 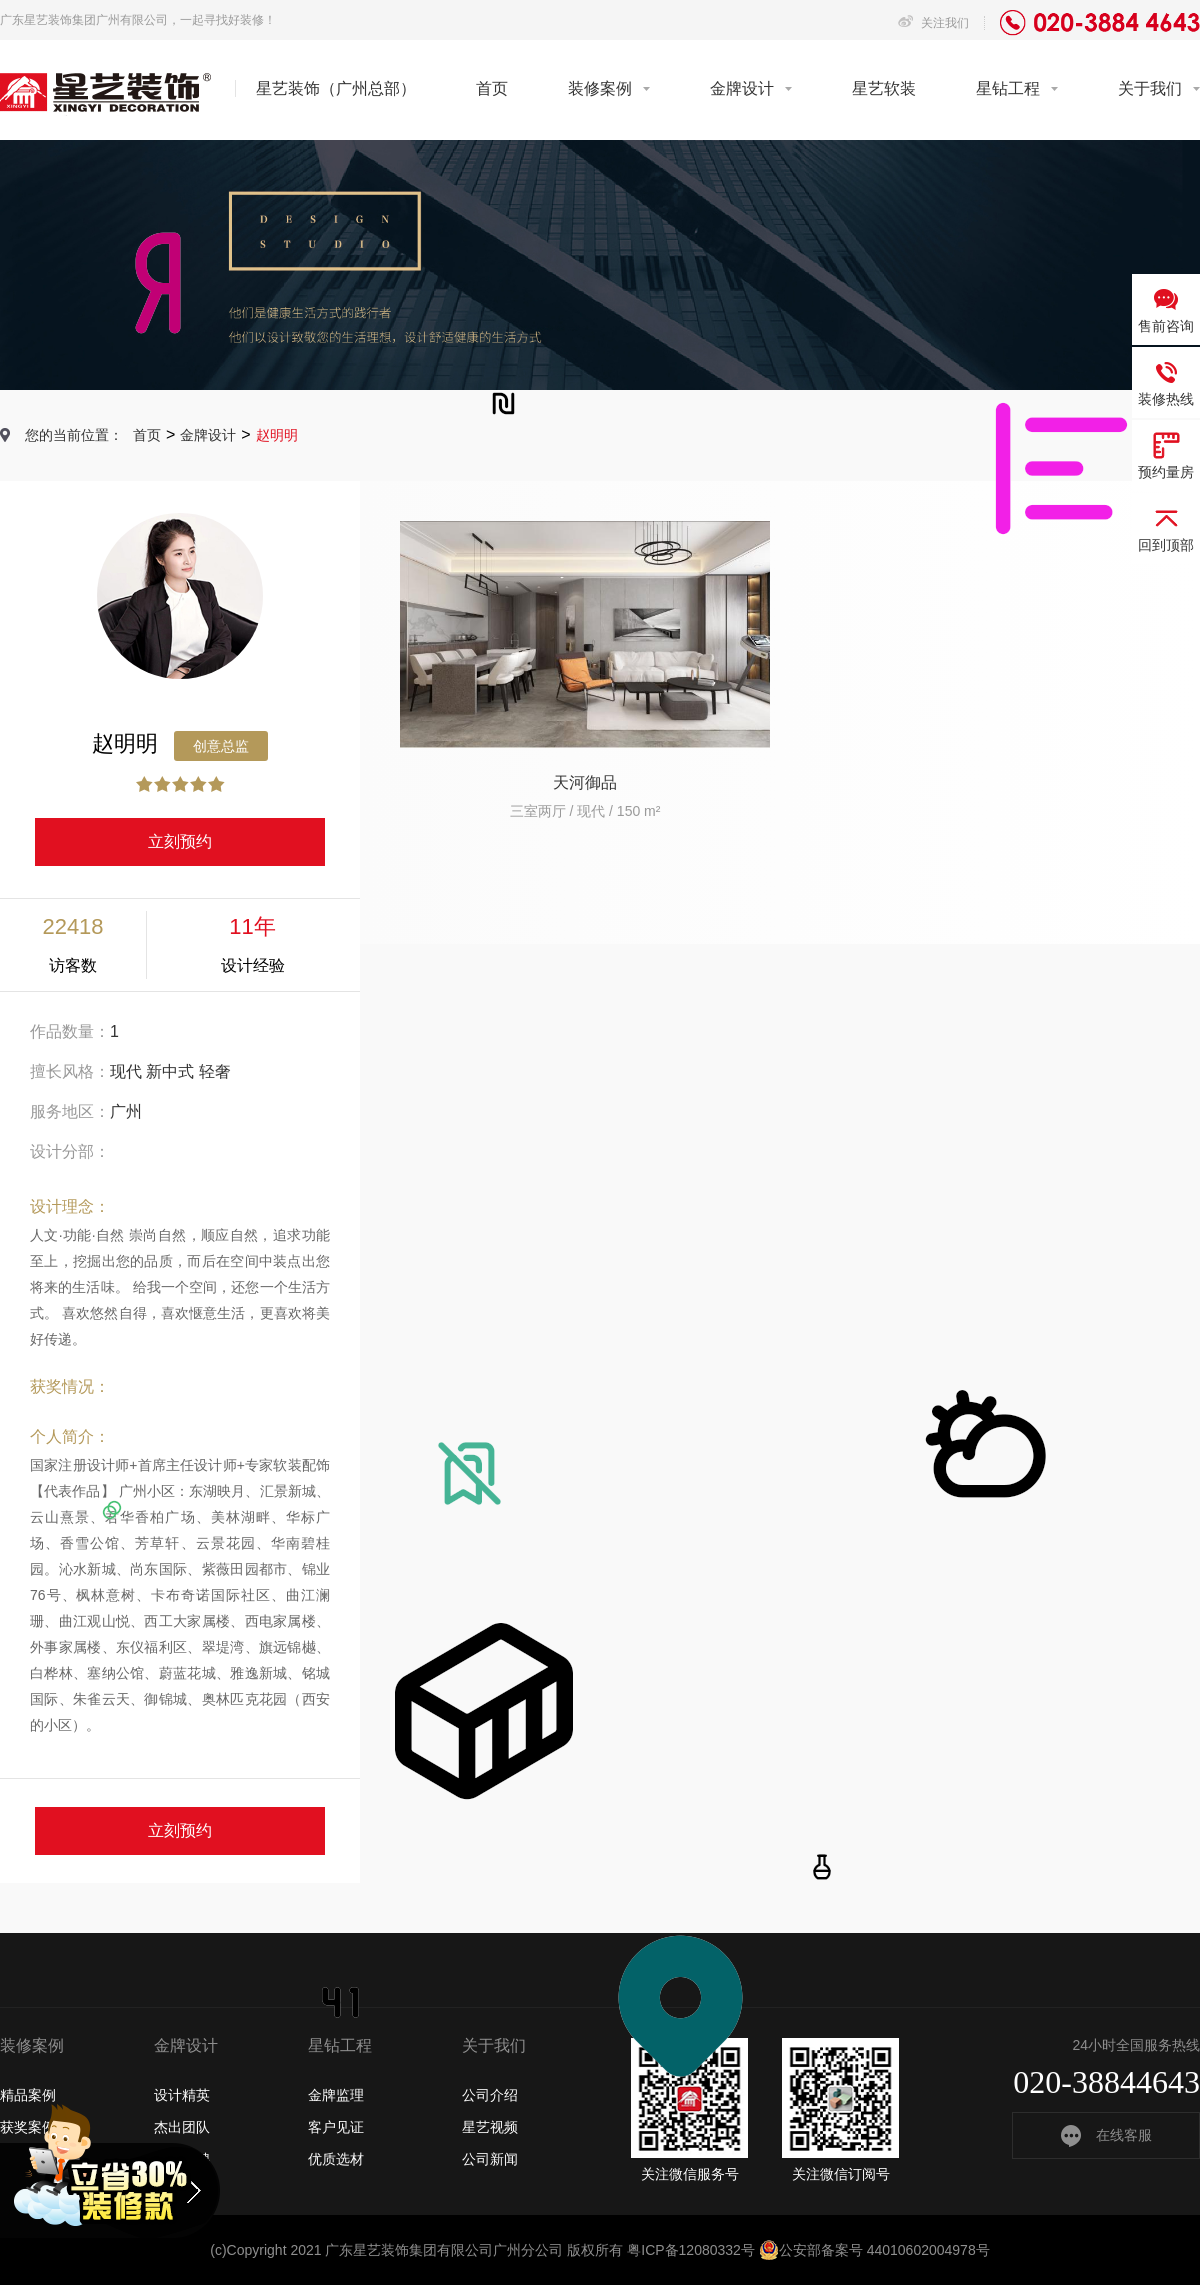 What do you see at coordinates (985, 1445) in the screenshot?
I see `view current weather conditions` at bounding box center [985, 1445].